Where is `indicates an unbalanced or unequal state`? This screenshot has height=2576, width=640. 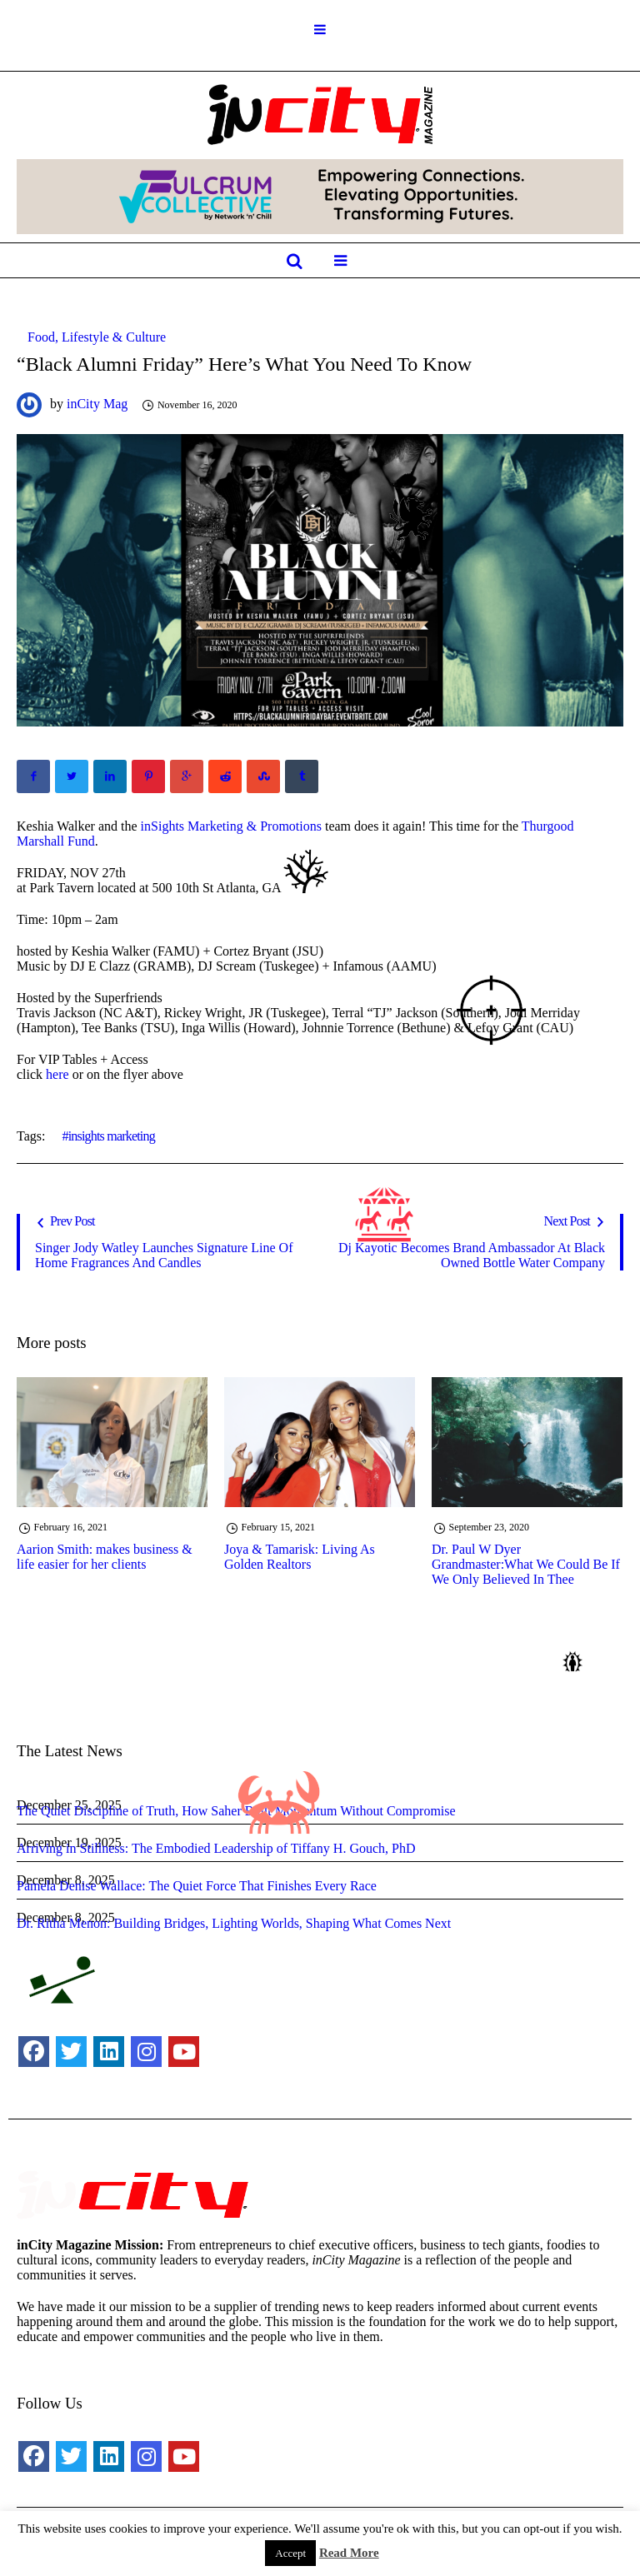 indicates an unbalanced or unequal state is located at coordinates (62, 1969).